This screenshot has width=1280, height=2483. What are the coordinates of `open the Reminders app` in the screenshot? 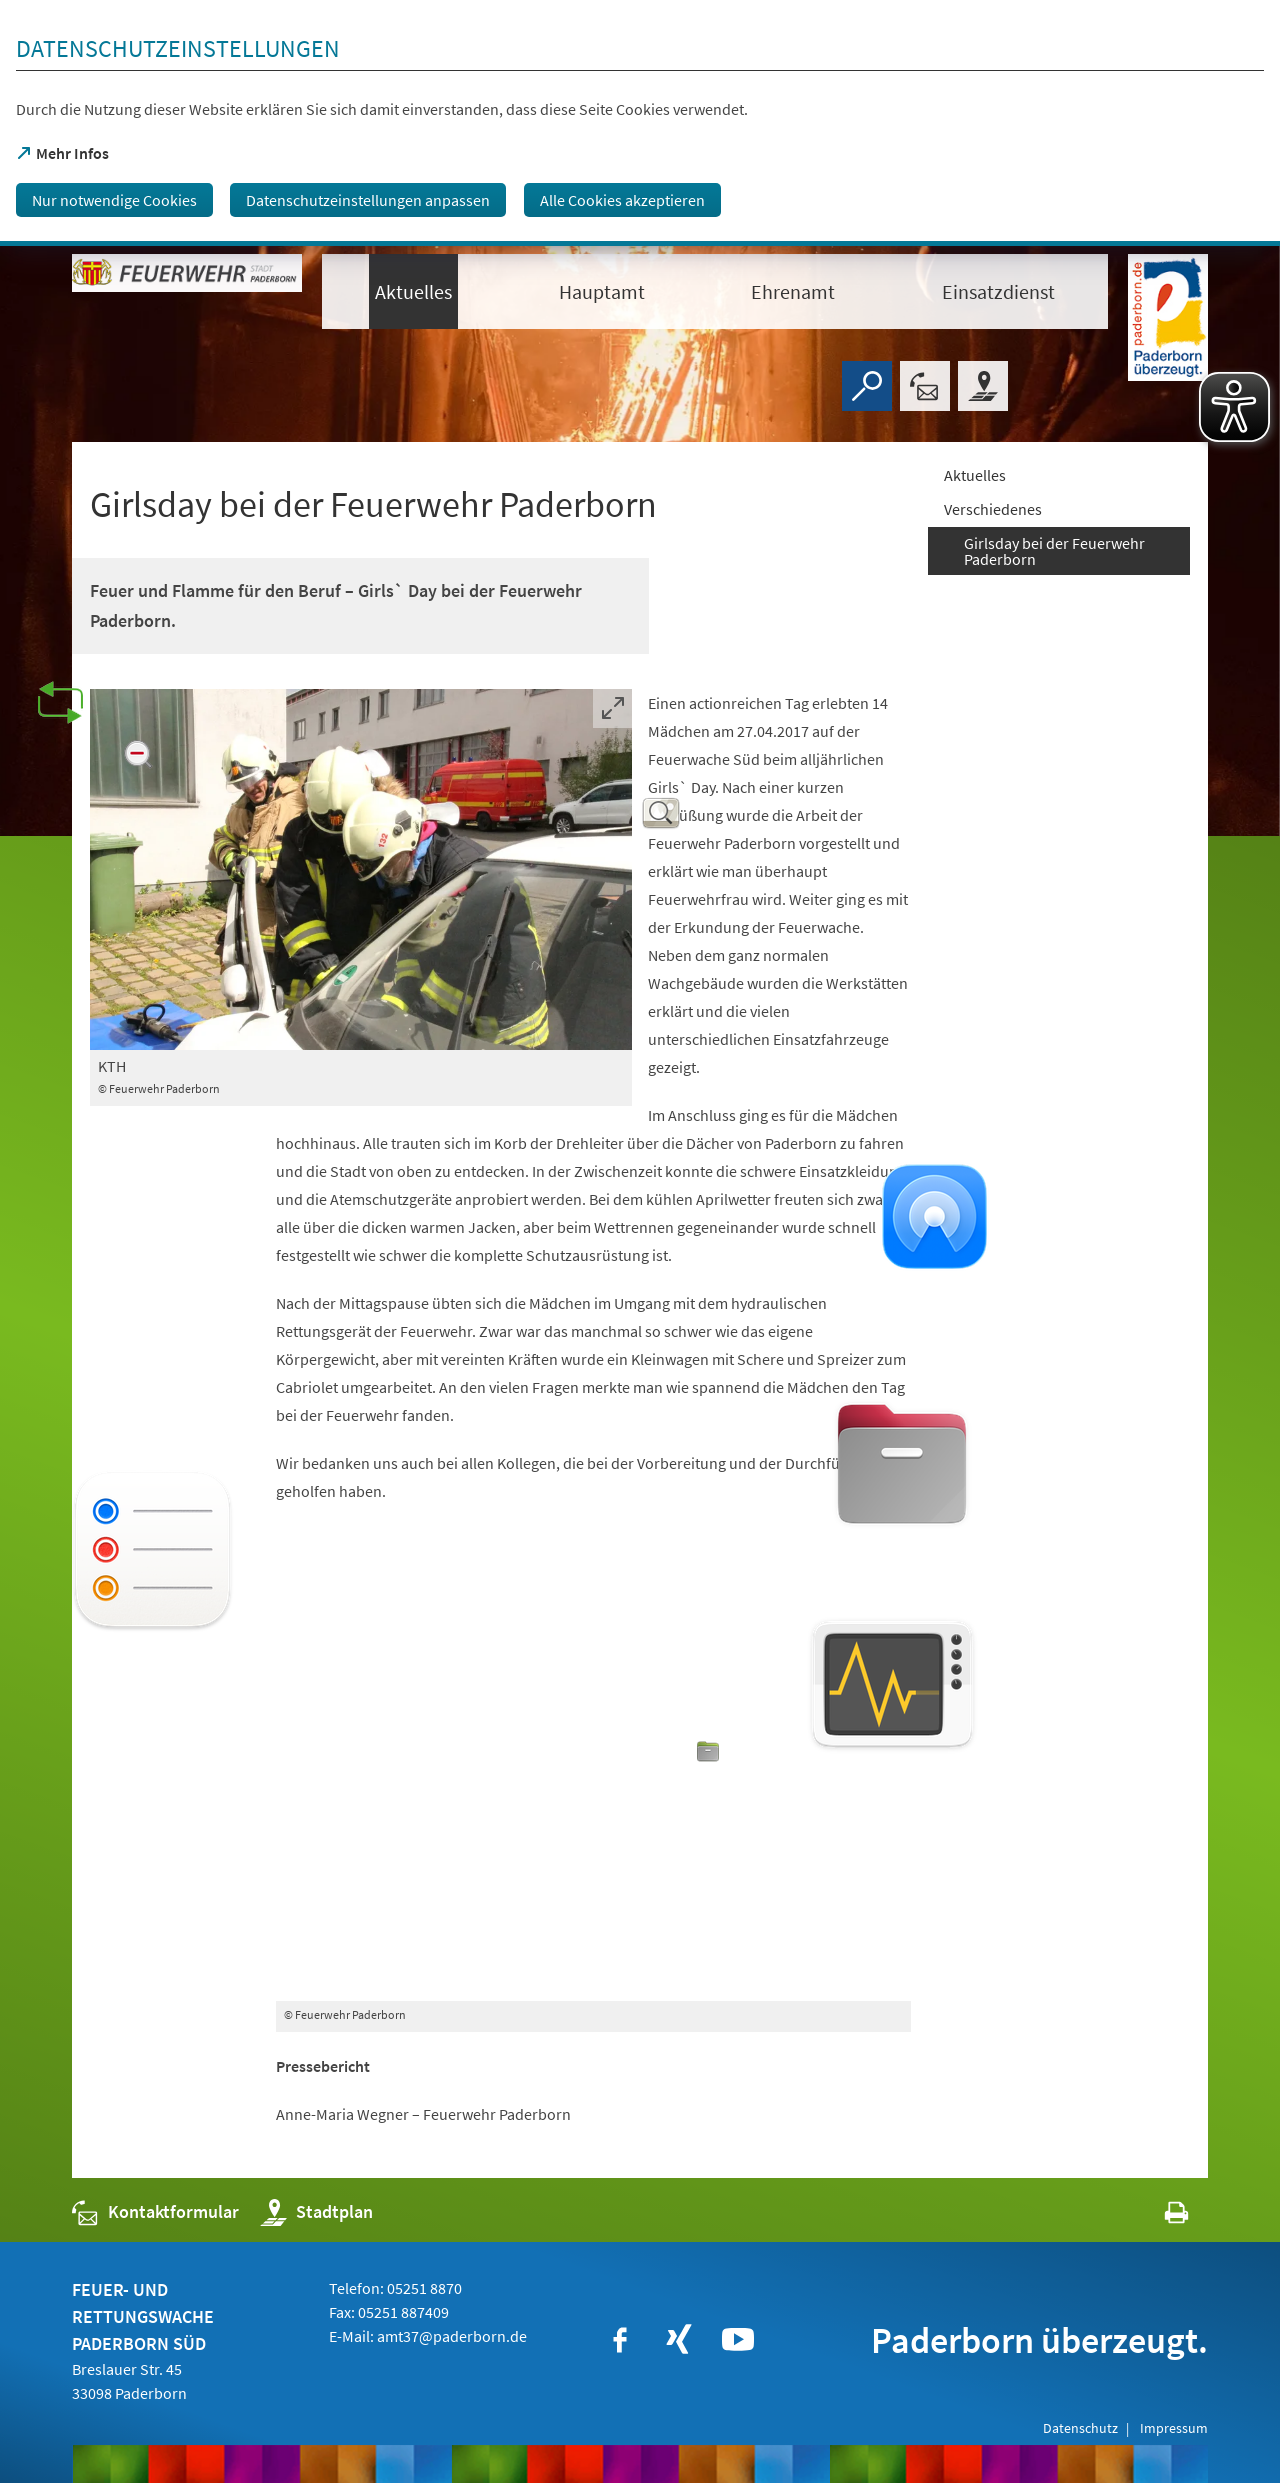 It's located at (152, 1549).